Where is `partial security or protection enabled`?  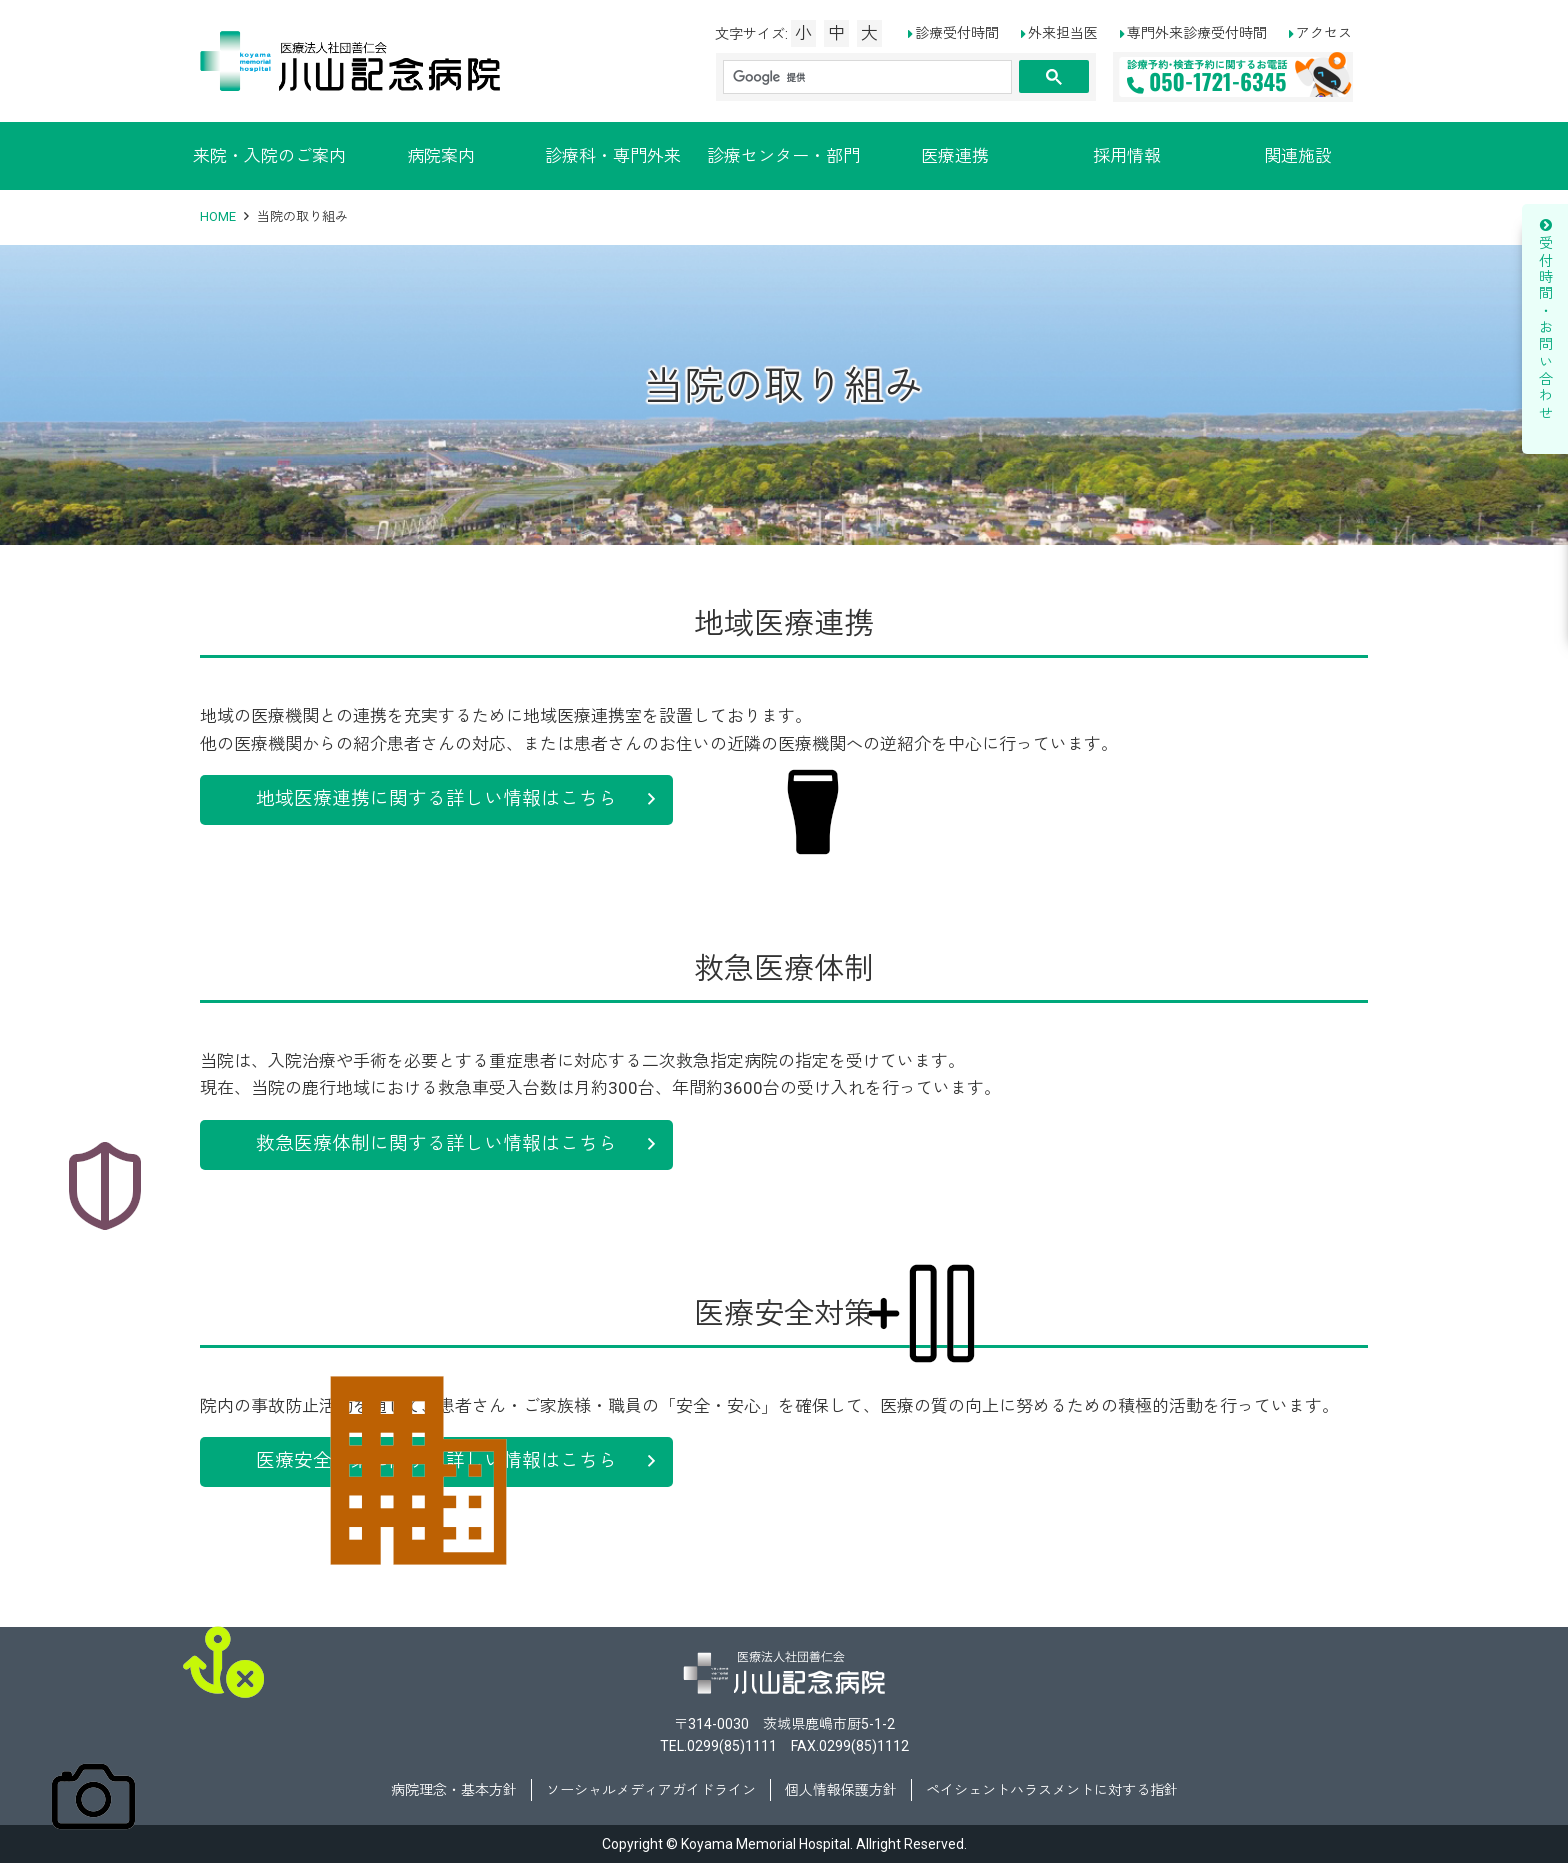 partial security or protection enabled is located at coordinates (105, 1186).